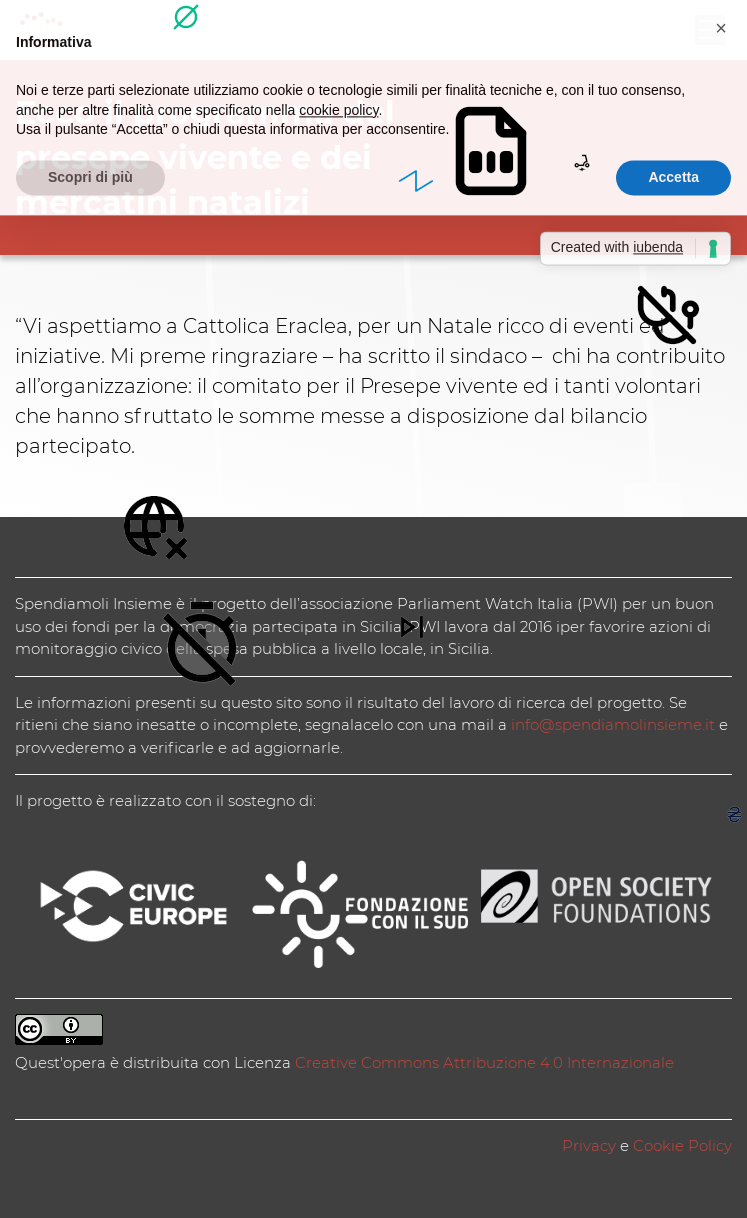  What do you see at coordinates (582, 163) in the screenshot?
I see `find nearby electric scooter rentals` at bounding box center [582, 163].